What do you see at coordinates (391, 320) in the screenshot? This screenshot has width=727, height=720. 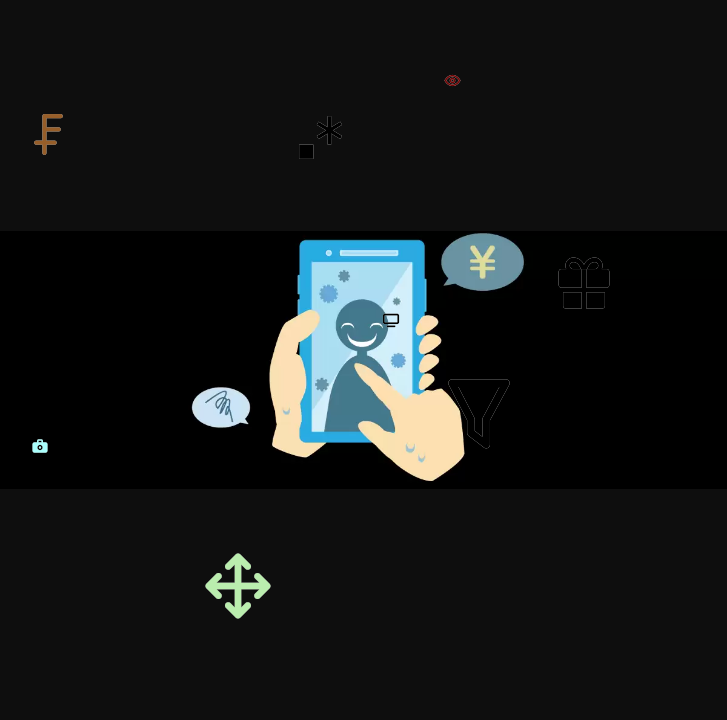 I see `open tv or video streaming app` at bounding box center [391, 320].